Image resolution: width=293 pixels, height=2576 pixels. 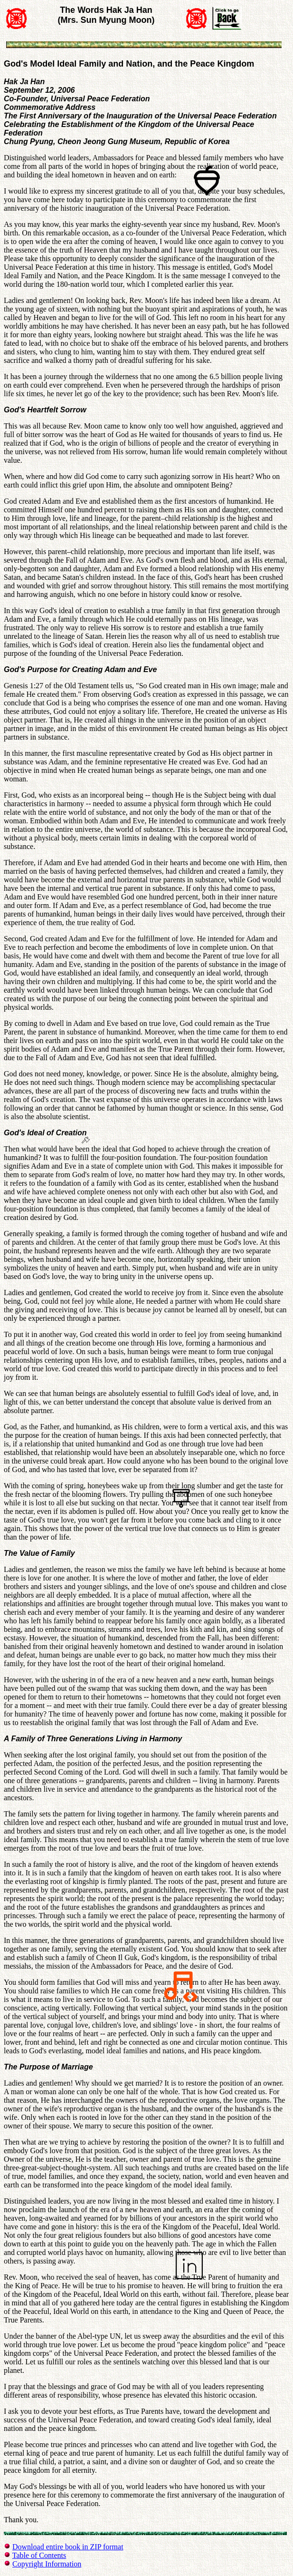 I want to click on access music coding or audio development tools, so click(x=180, y=1986).